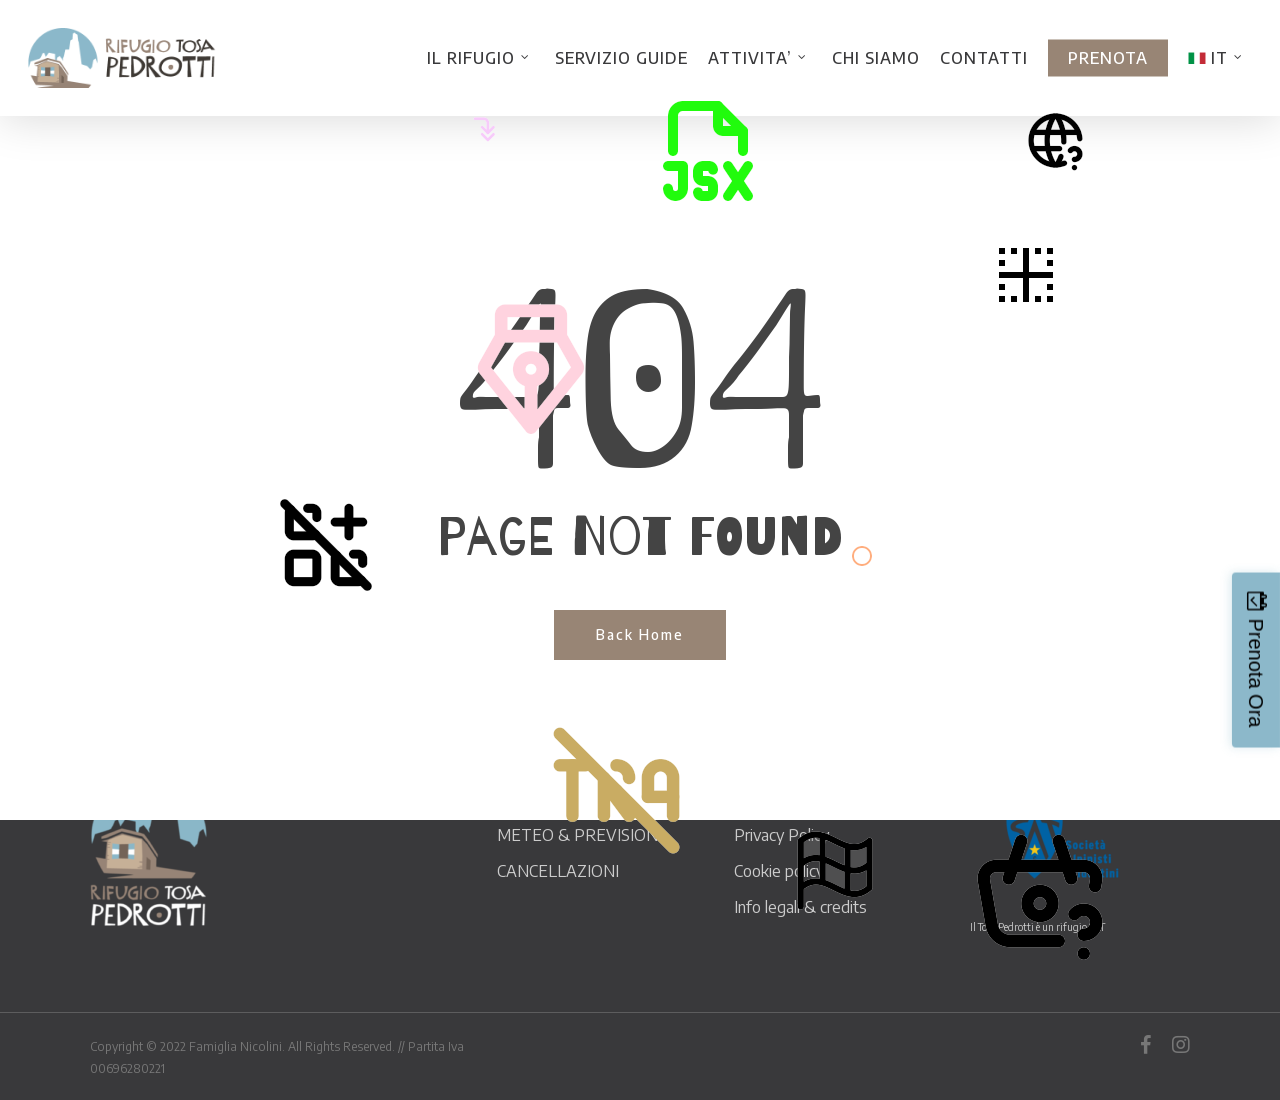  Describe the element at coordinates (485, 130) in the screenshot. I see `navigate to nested or sub-level content` at that location.